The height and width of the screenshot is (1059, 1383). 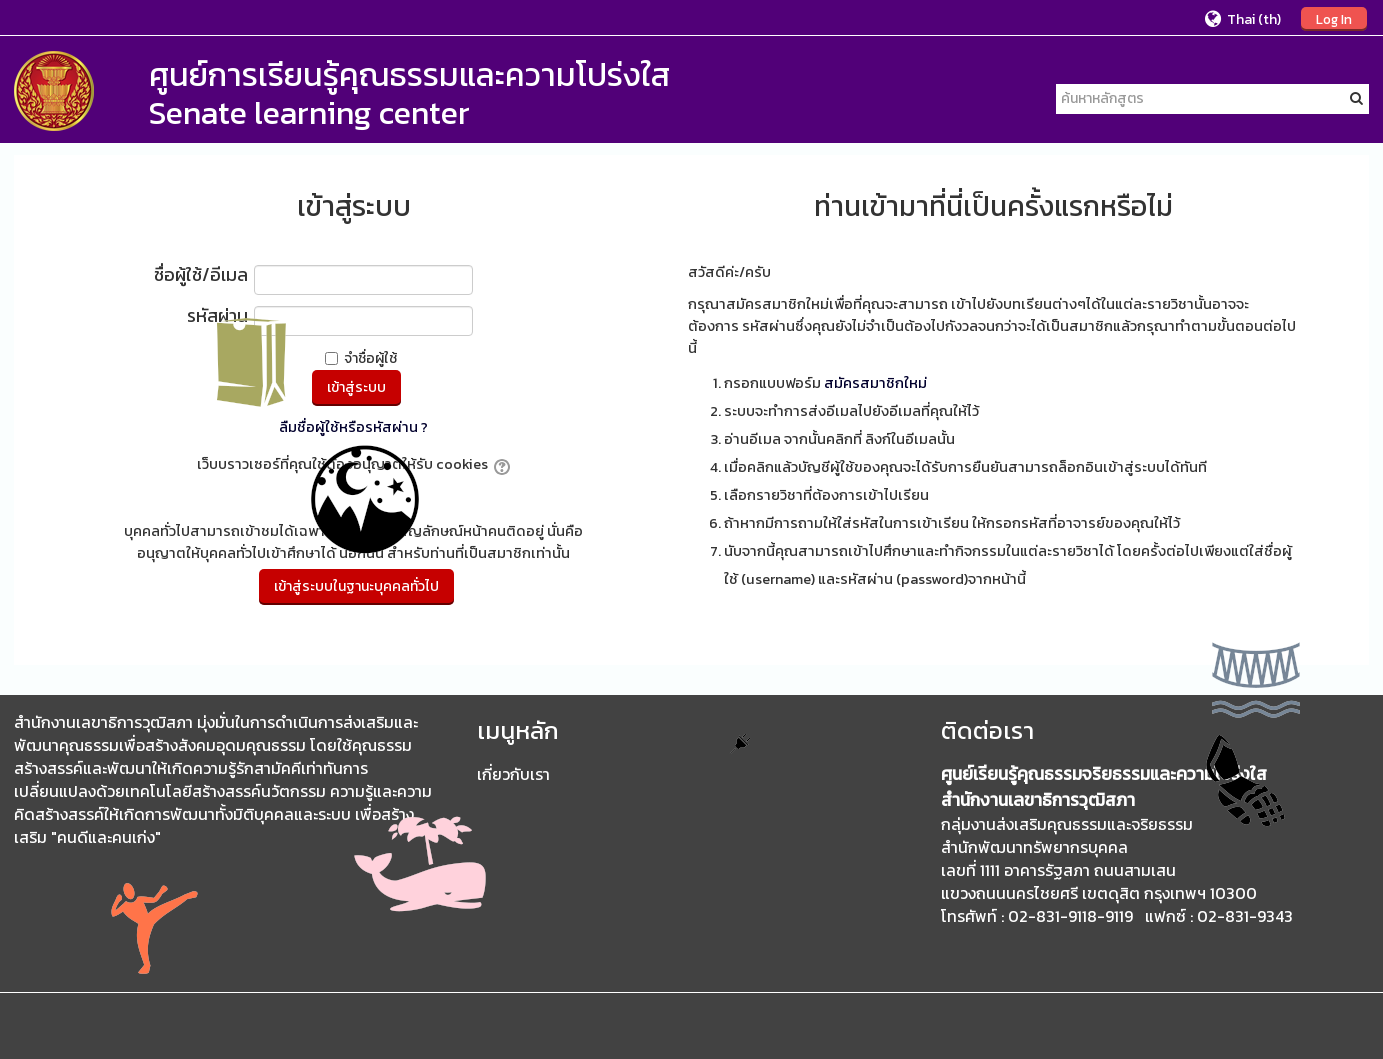 What do you see at coordinates (154, 928) in the screenshot?
I see `access martial arts or combat training` at bounding box center [154, 928].